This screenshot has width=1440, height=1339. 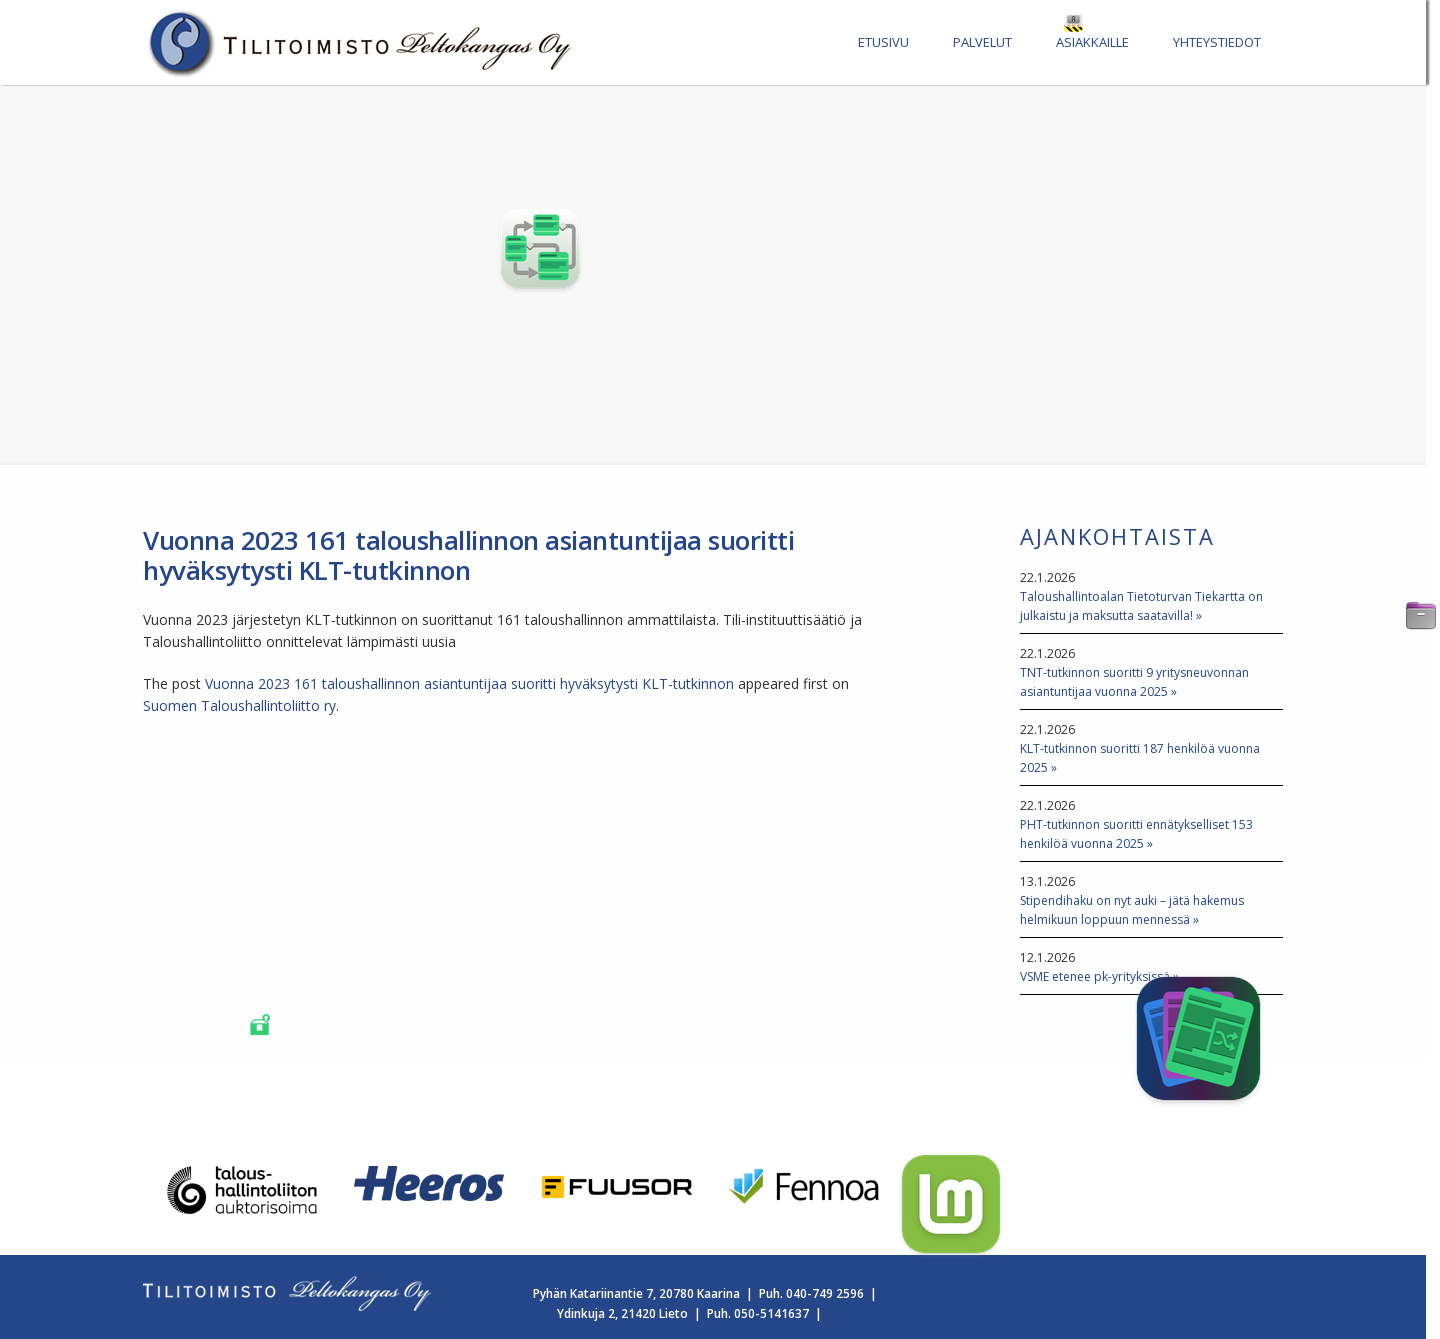 I want to click on open linux mint application, so click(x=951, y=1204).